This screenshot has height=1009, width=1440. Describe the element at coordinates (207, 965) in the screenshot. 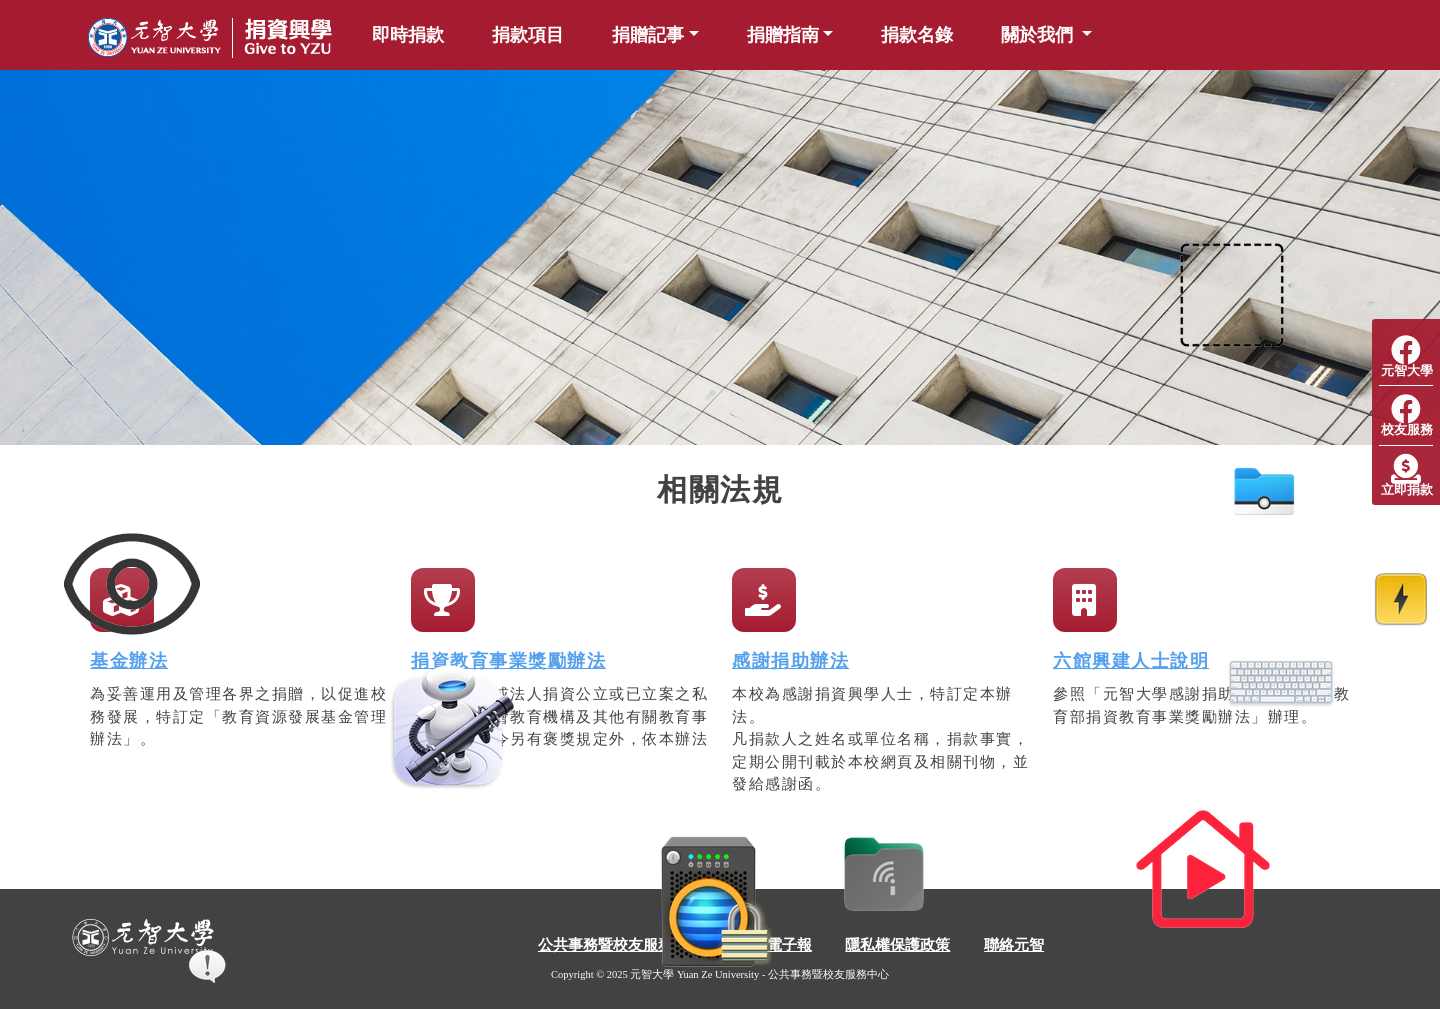

I see `indicates an important notification or alert message` at that location.